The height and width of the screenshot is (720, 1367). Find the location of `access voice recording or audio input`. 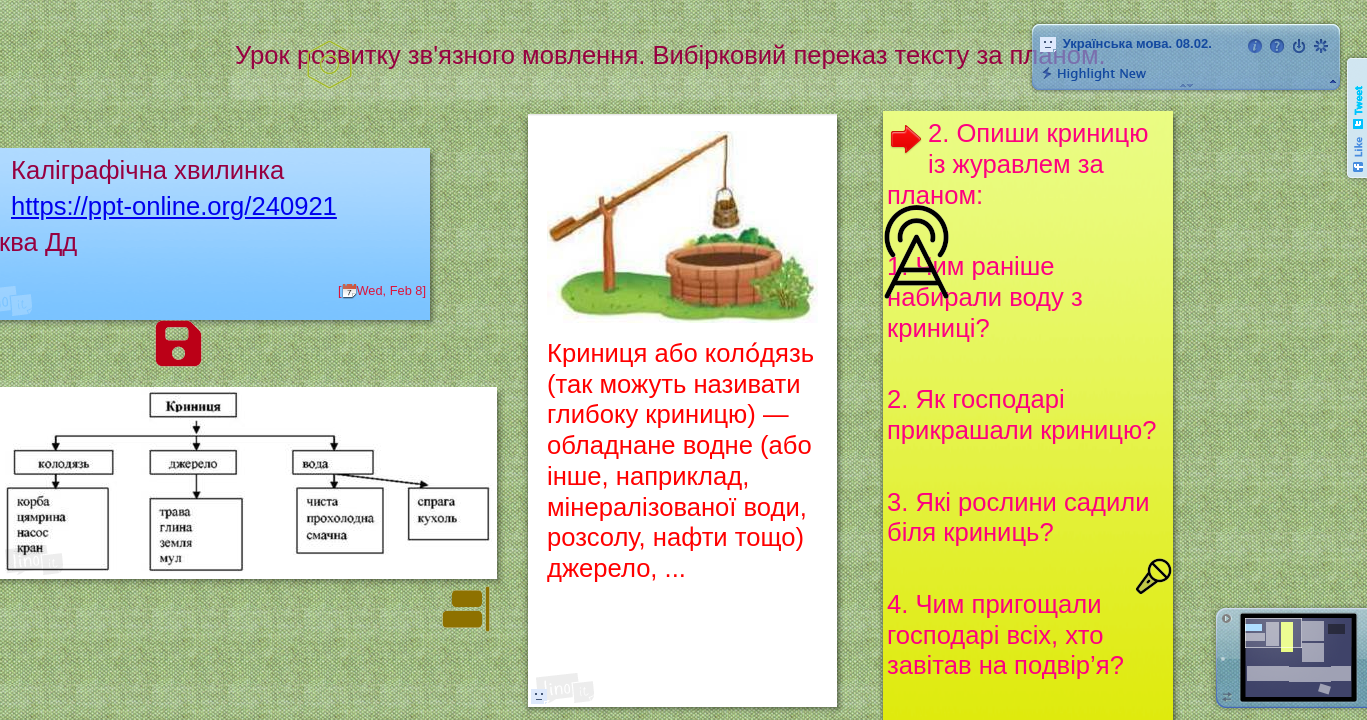

access voice recording or audio input is located at coordinates (1153, 577).